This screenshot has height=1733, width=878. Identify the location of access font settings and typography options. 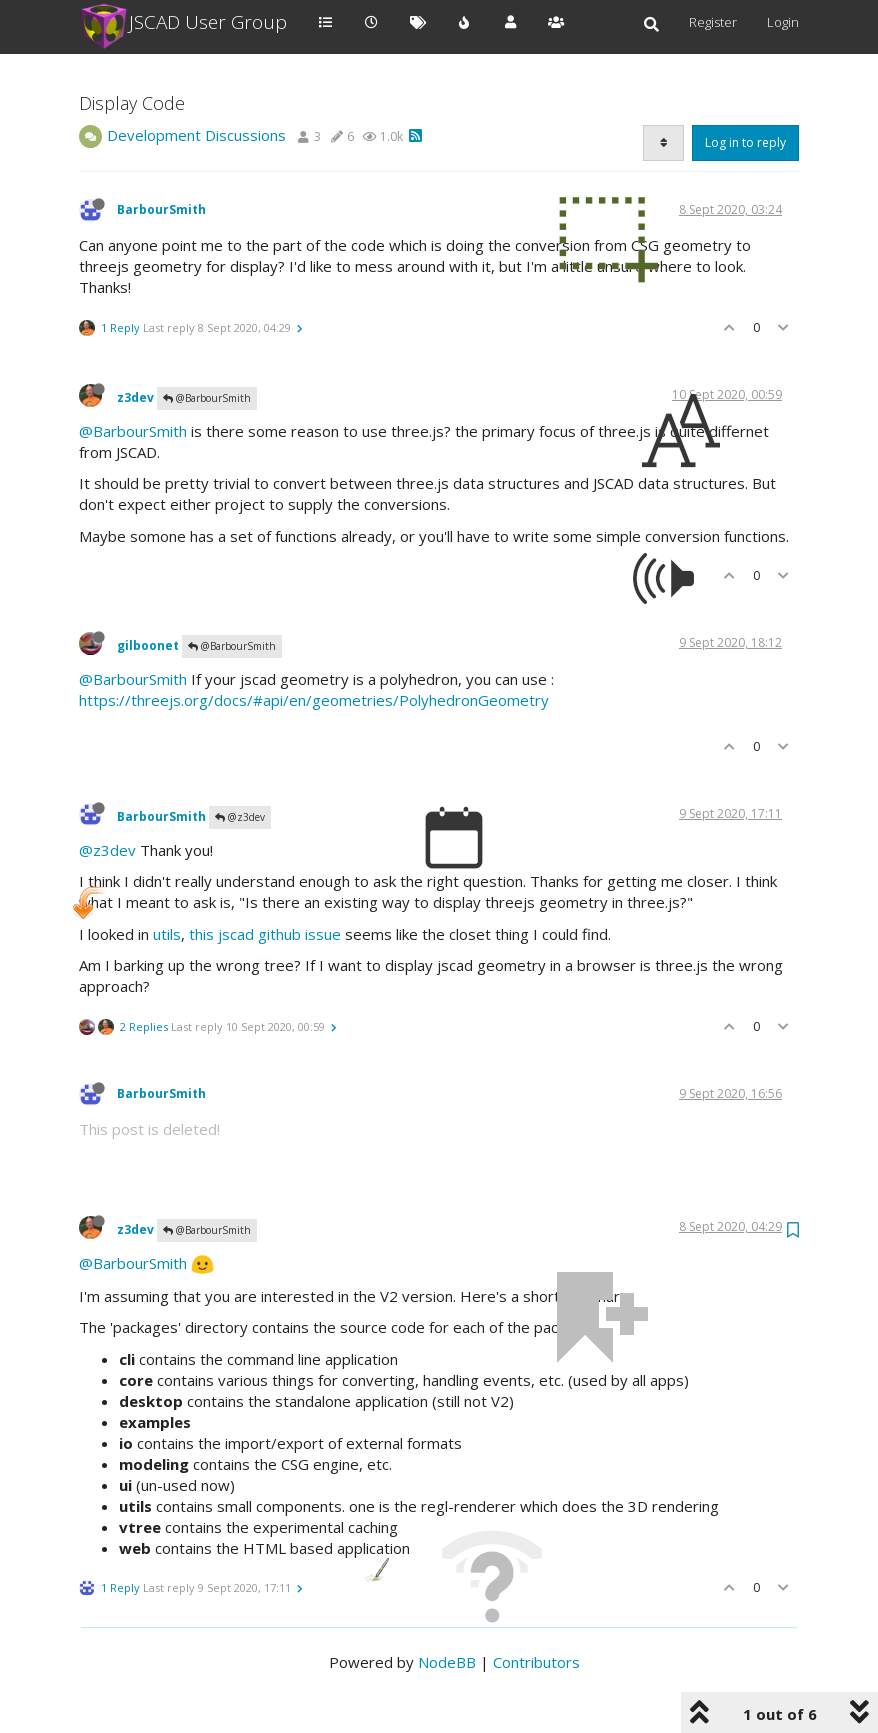
(681, 433).